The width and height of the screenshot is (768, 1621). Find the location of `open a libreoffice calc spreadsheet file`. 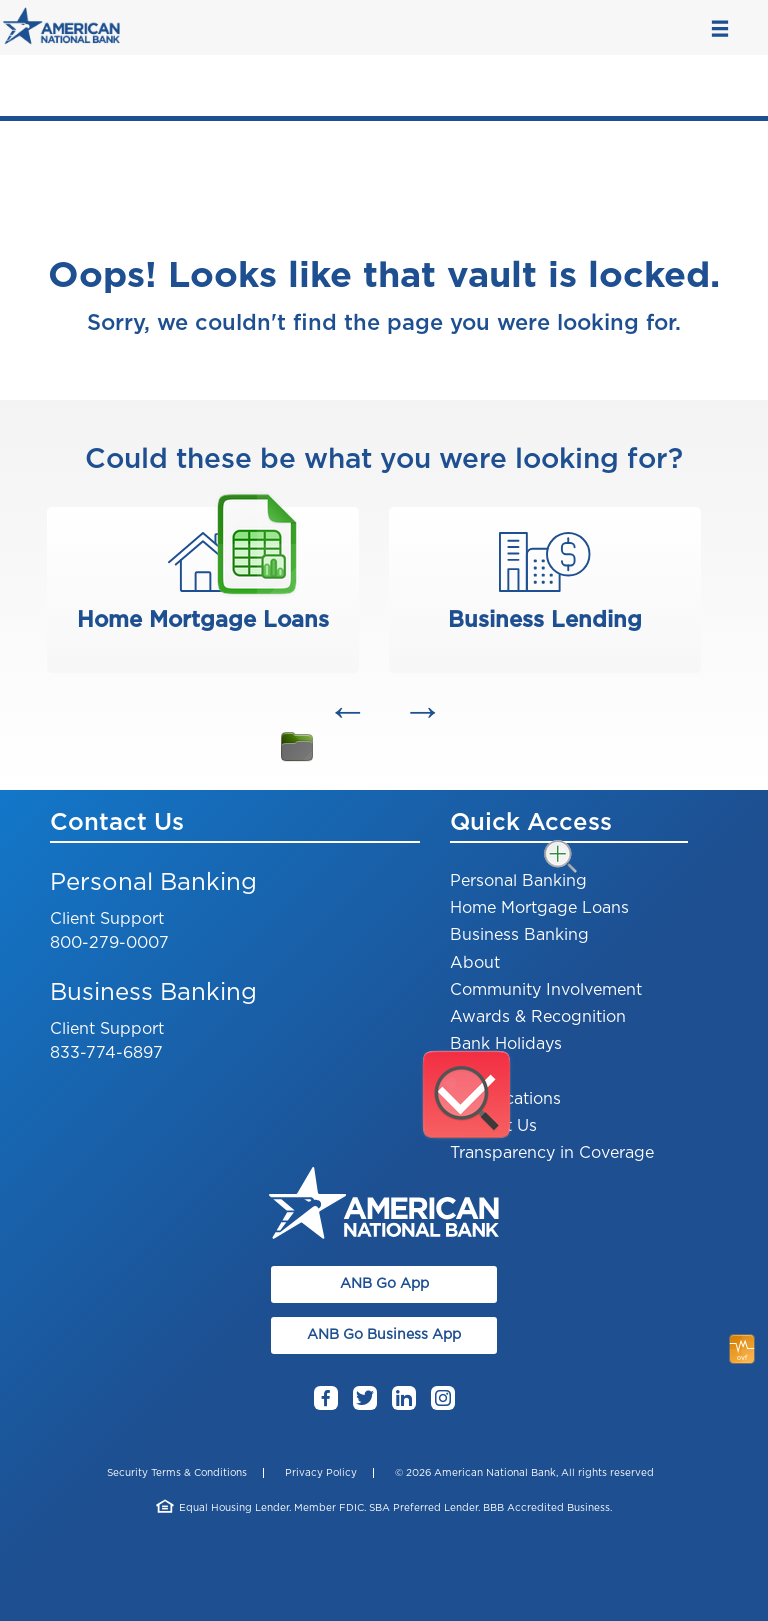

open a libreoffice calc spreadsheet file is located at coordinates (257, 544).